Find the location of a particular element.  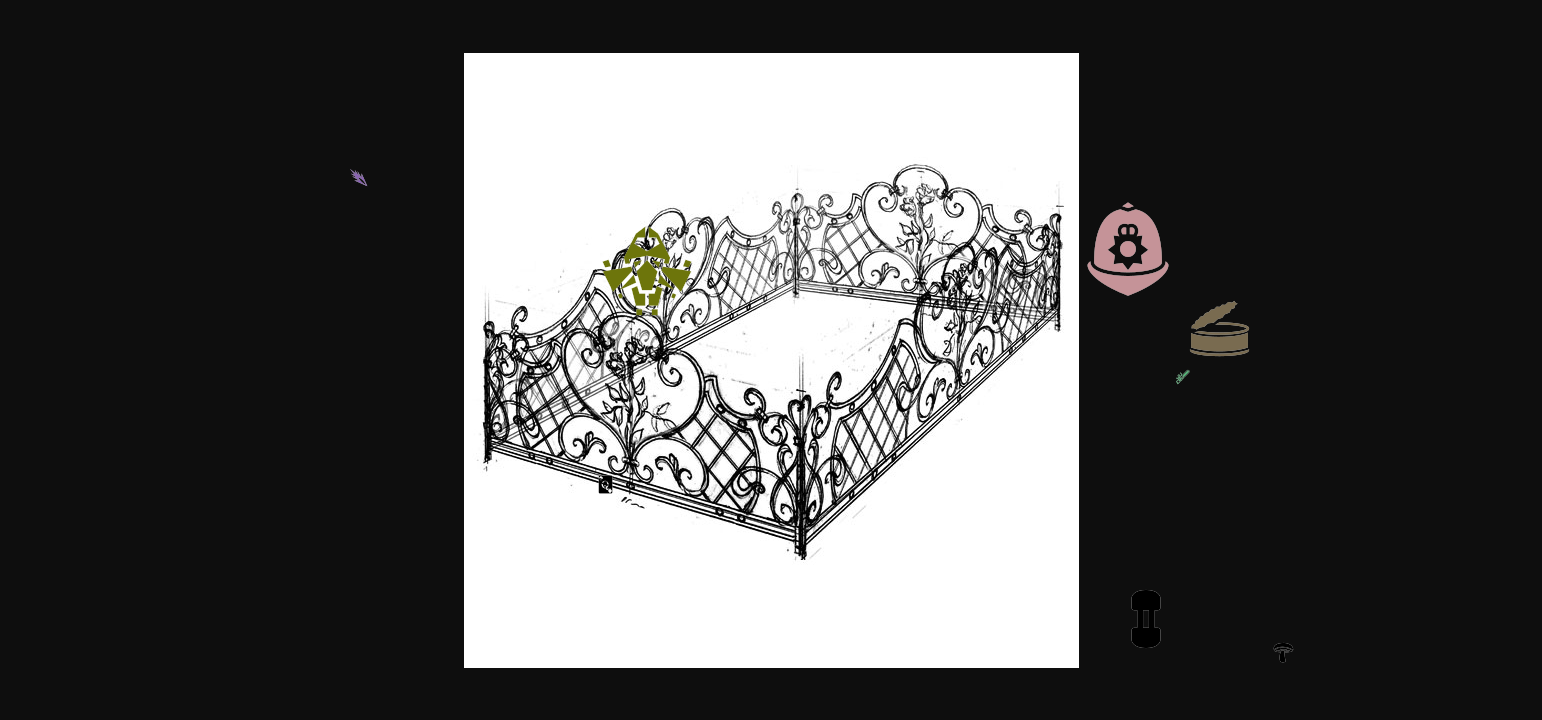

chainsaw tool or equipment icon is located at coordinates (1183, 377).